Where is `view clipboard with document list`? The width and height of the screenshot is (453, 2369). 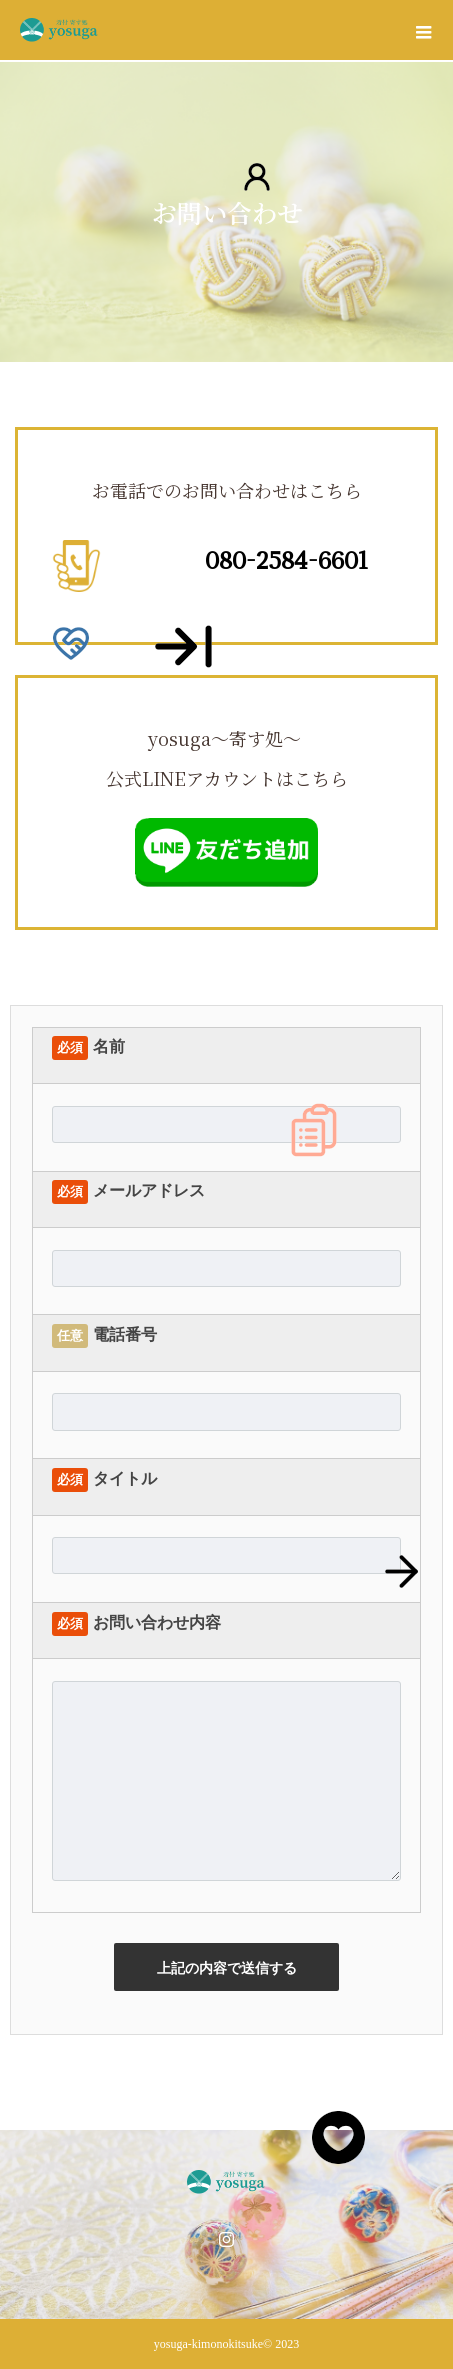
view clipboard with document list is located at coordinates (314, 1130).